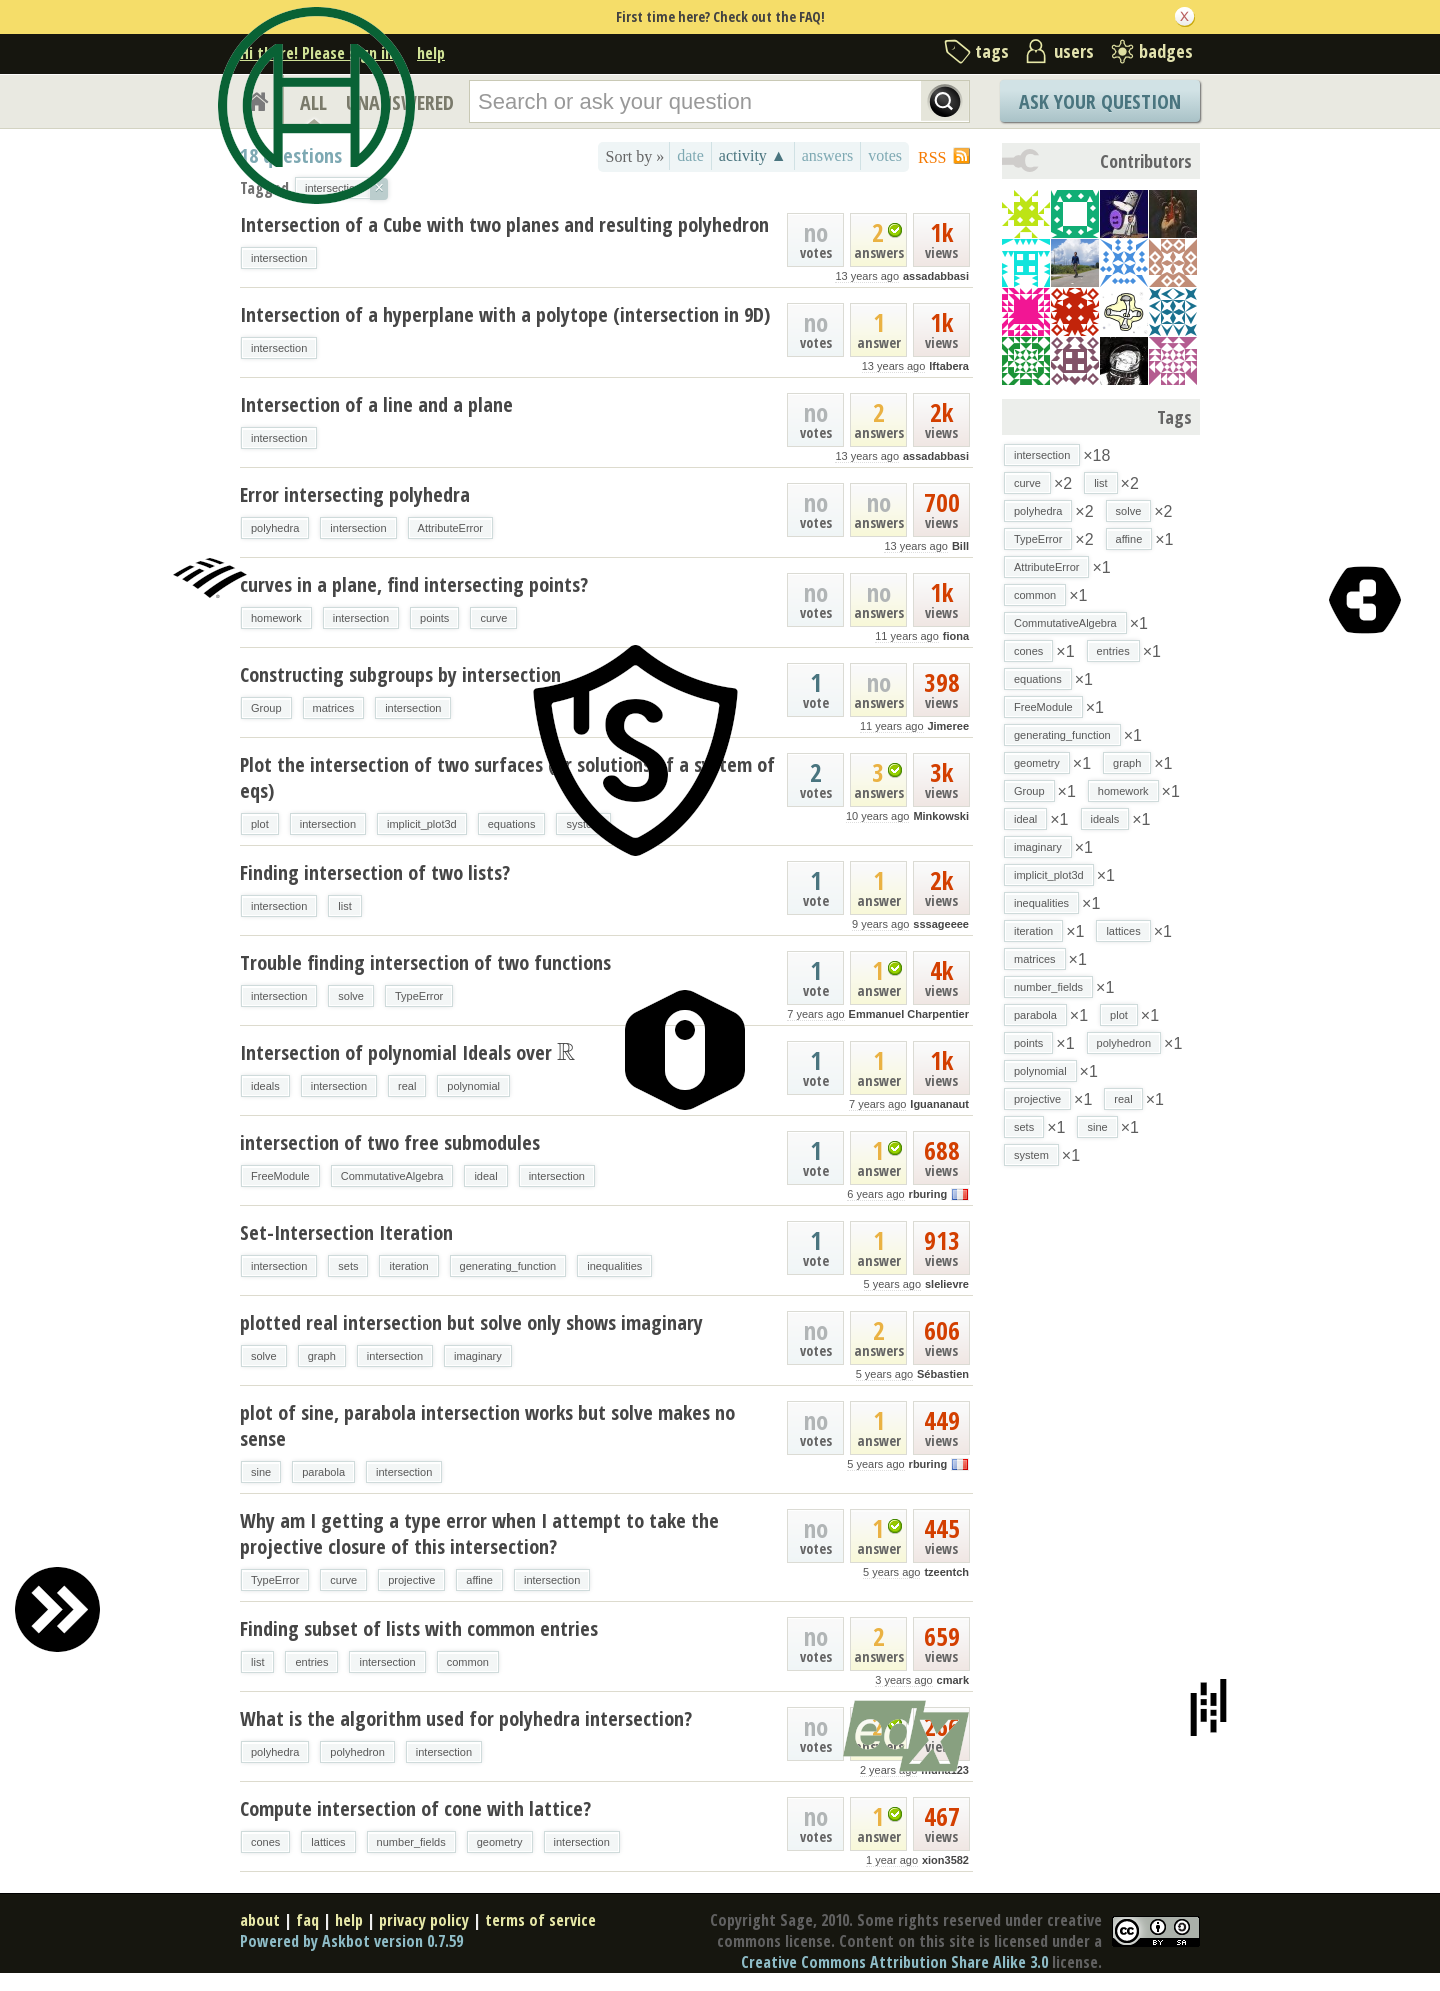 The image size is (1440, 1991). What do you see at coordinates (685, 1050) in the screenshot?
I see `open the refine app` at bounding box center [685, 1050].